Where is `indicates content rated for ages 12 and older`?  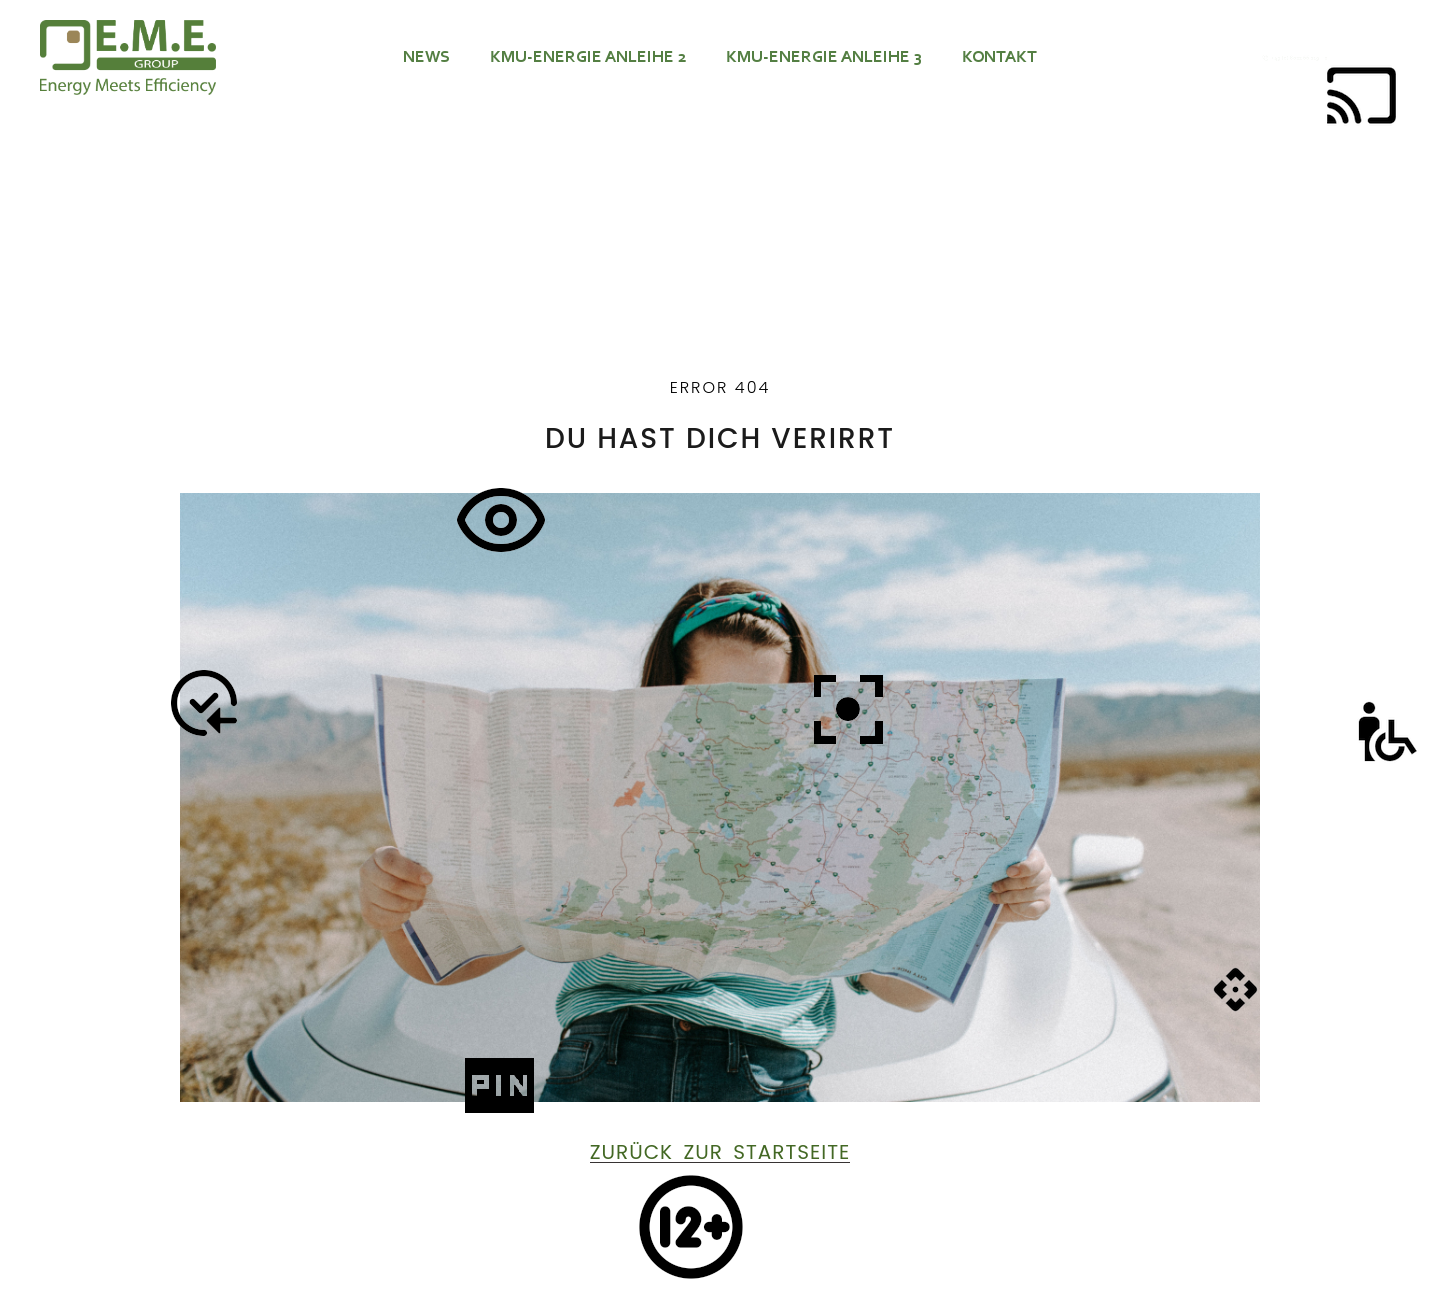 indicates content rated for ages 12 and older is located at coordinates (691, 1227).